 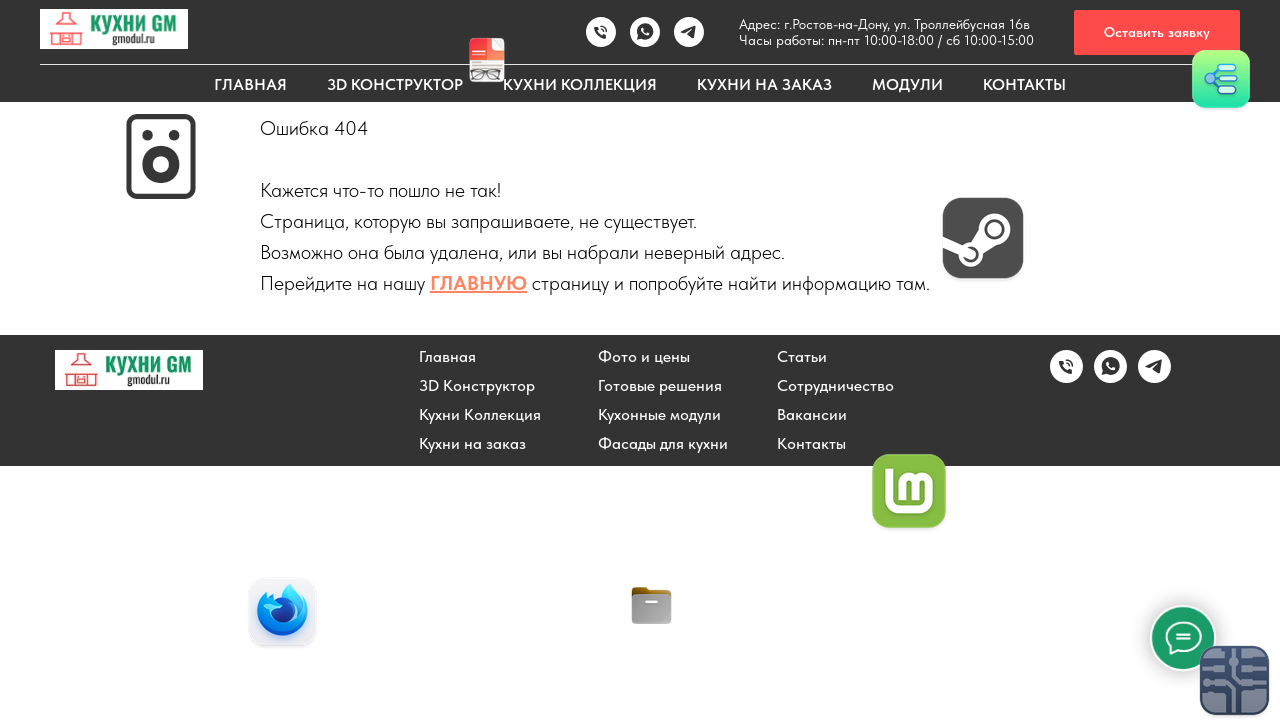 What do you see at coordinates (1221, 79) in the screenshot?
I see `open labyrinth mind-mapping app` at bounding box center [1221, 79].